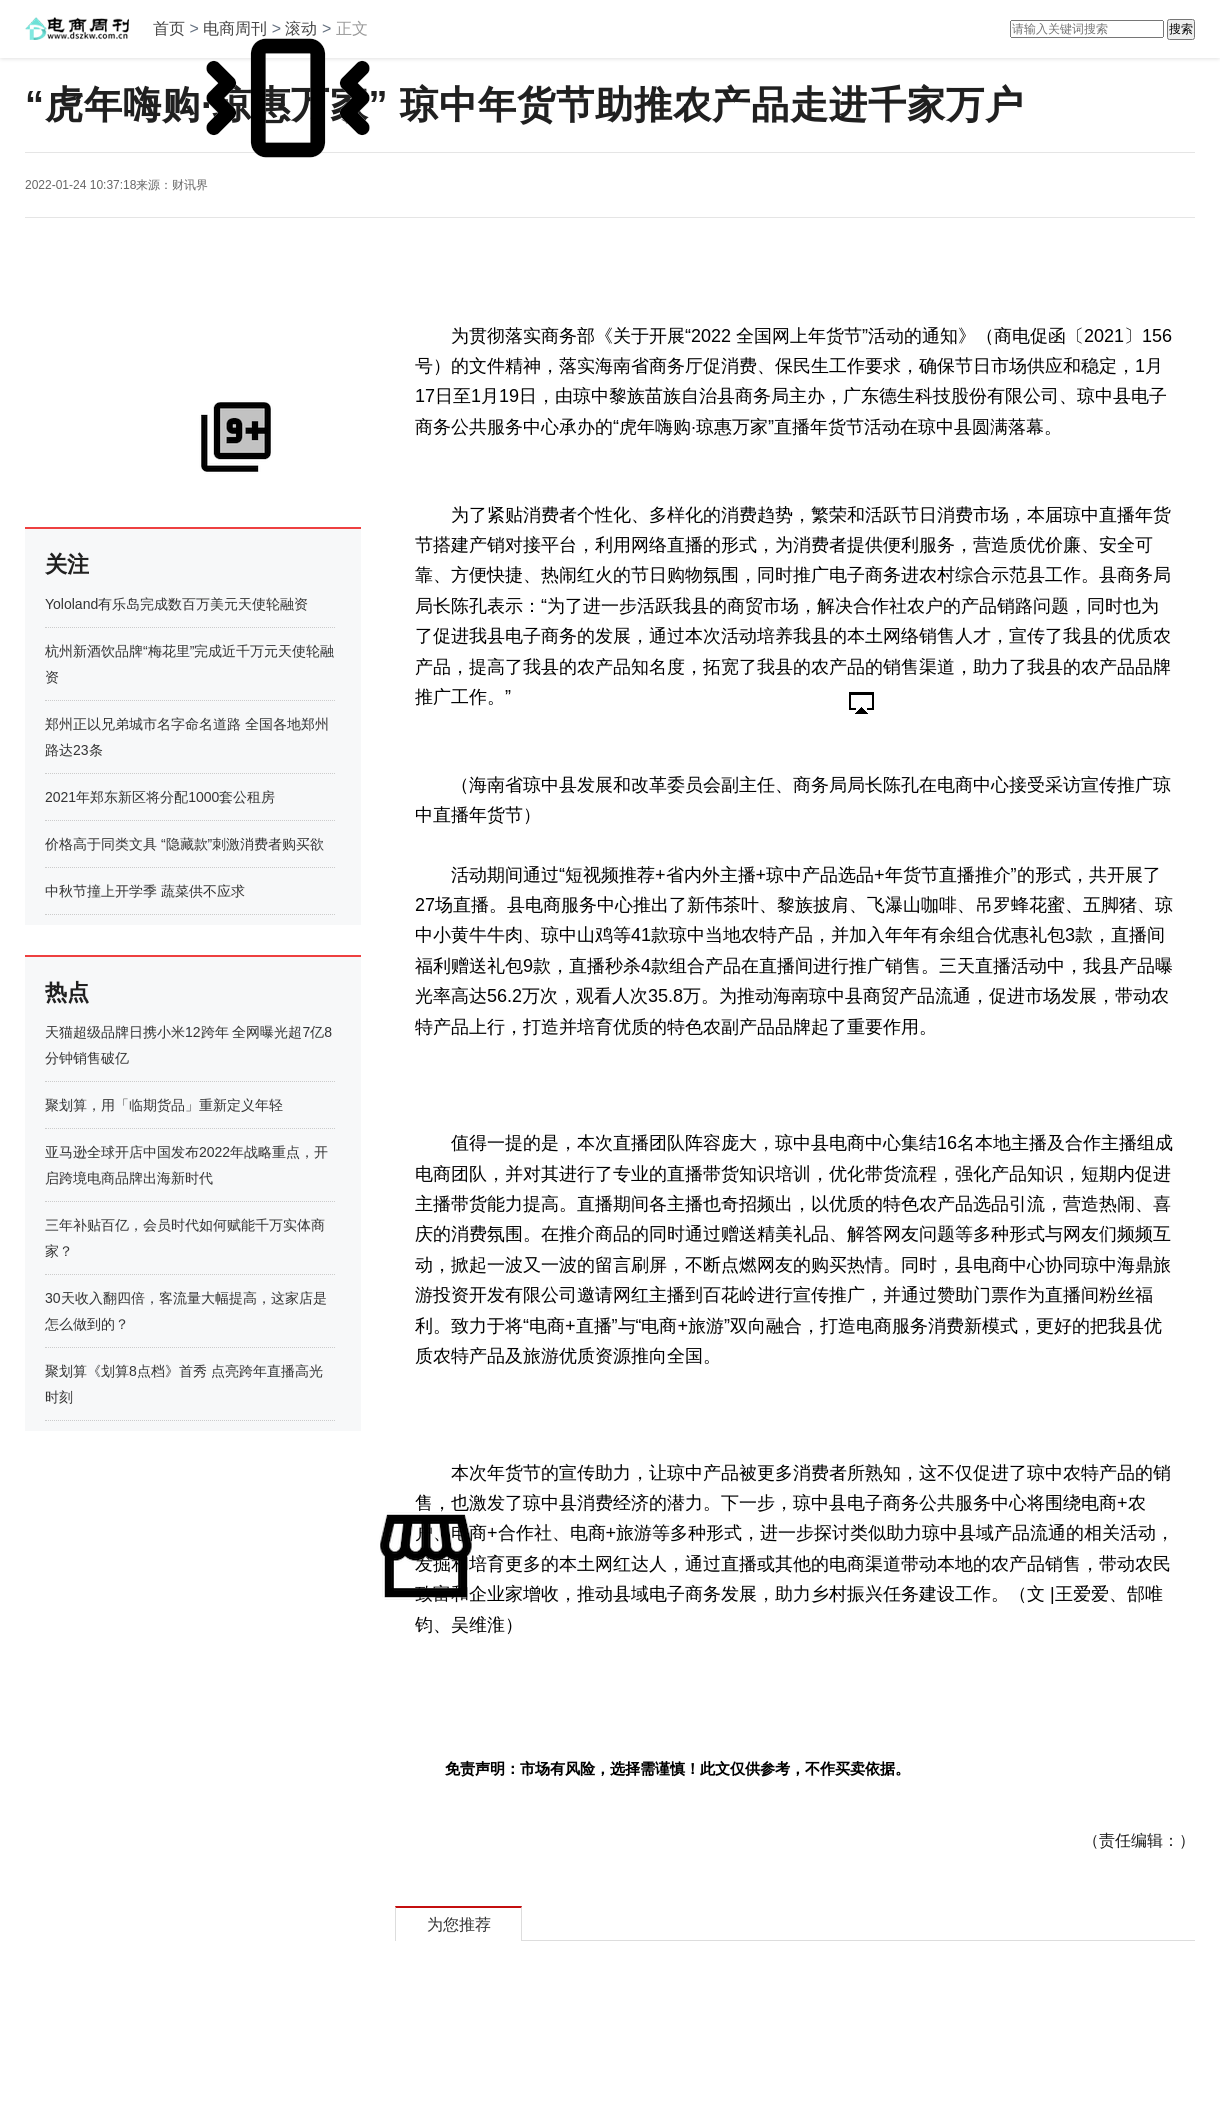 The width and height of the screenshot is (1220, 2106). Describe the element at coordinates (288, 98) in the screenshot. I see `toggle phone vibration mode` at that location.